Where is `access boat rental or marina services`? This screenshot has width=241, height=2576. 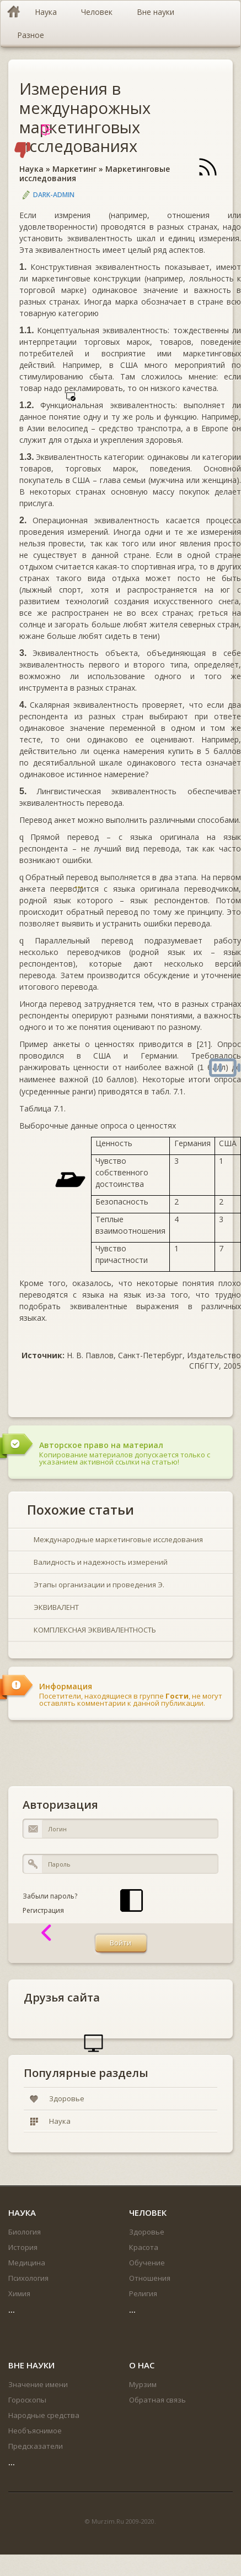
access boat rental or marina services is located at coordinates (70, 1179).